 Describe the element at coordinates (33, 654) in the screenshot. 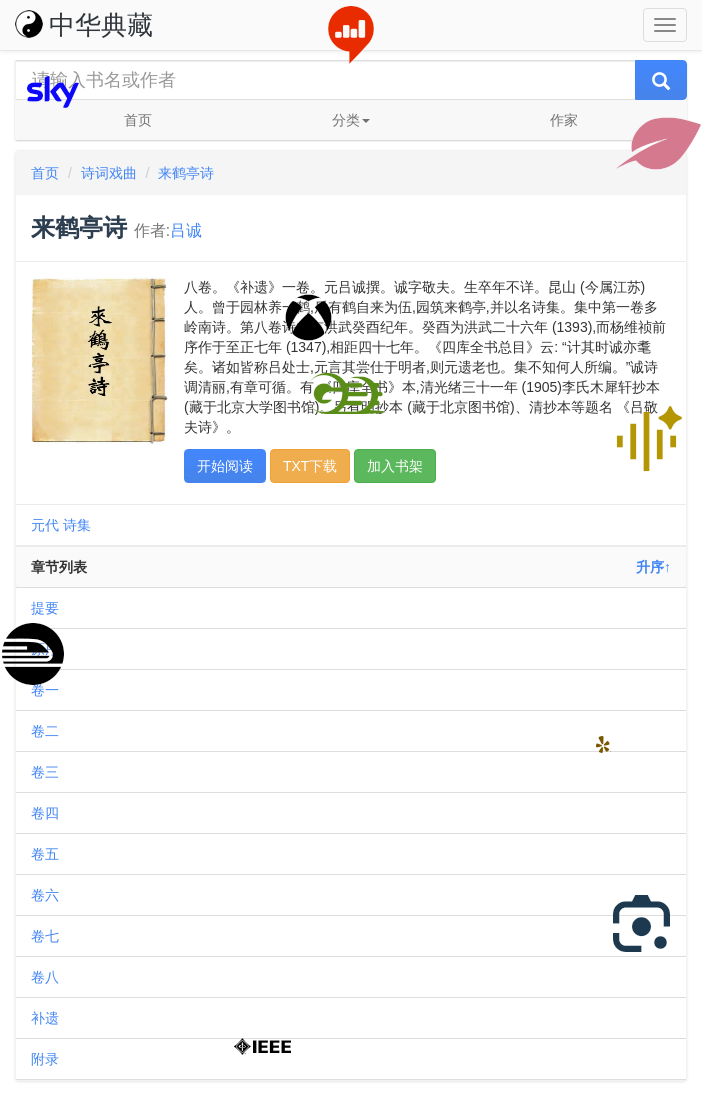

I see `railway app logo` at that location.